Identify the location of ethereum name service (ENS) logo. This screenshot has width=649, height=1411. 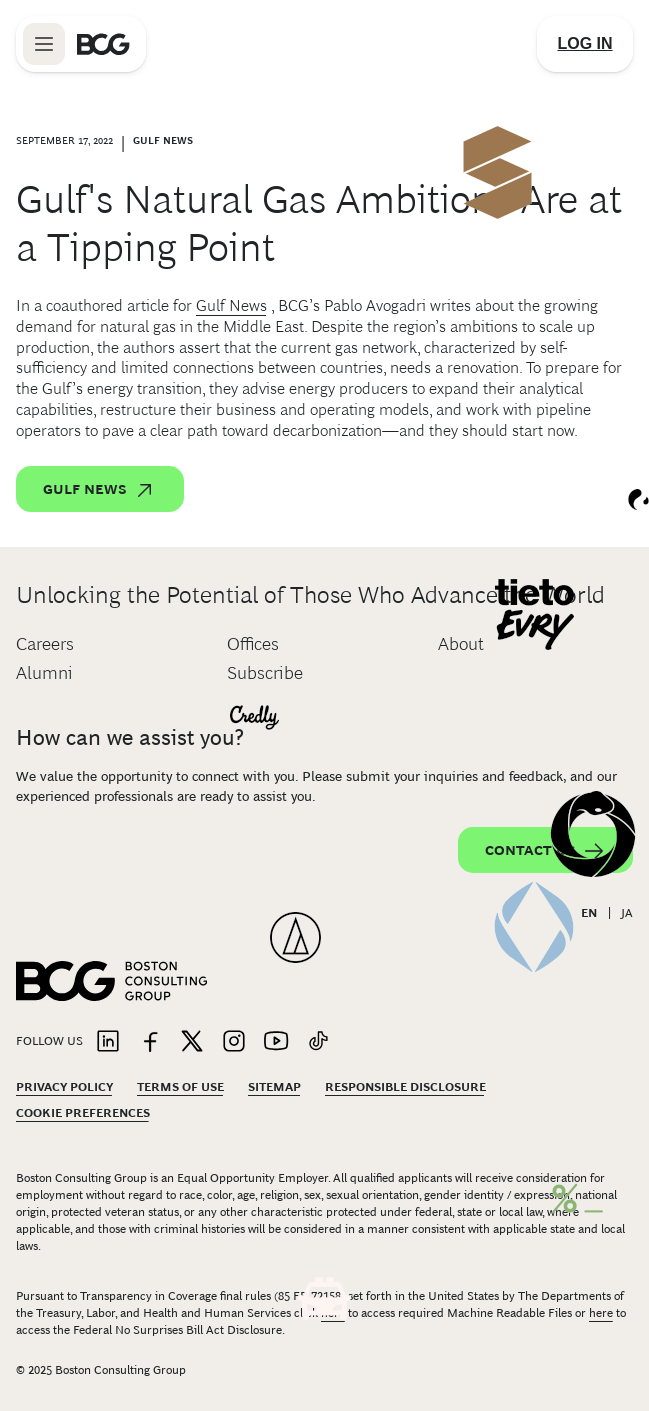
(534, 927).